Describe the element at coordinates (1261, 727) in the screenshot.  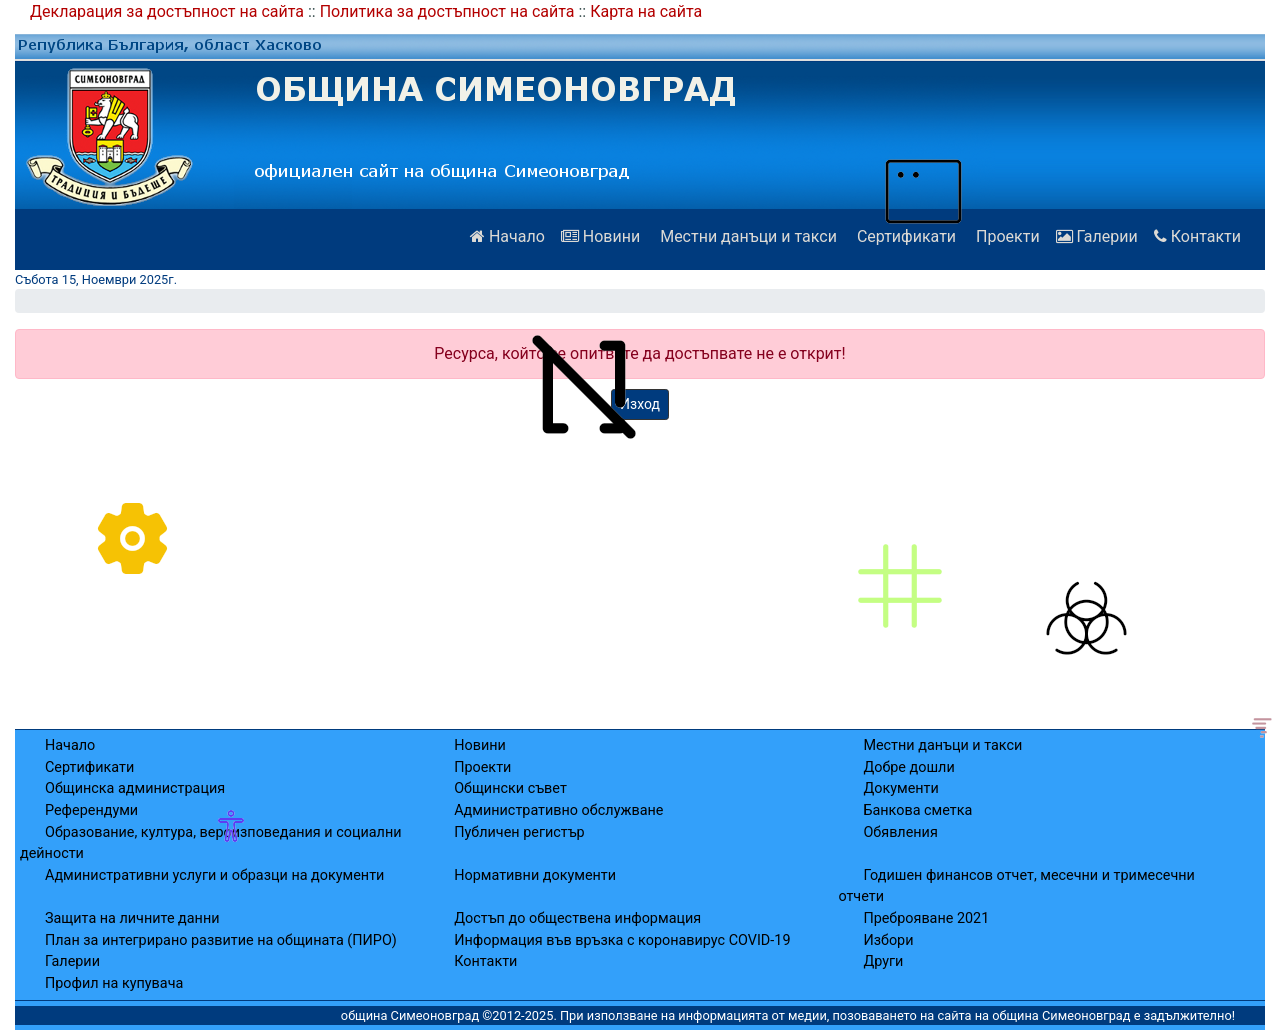
I see `indicates severe weather alert or tornado warning` at that location.